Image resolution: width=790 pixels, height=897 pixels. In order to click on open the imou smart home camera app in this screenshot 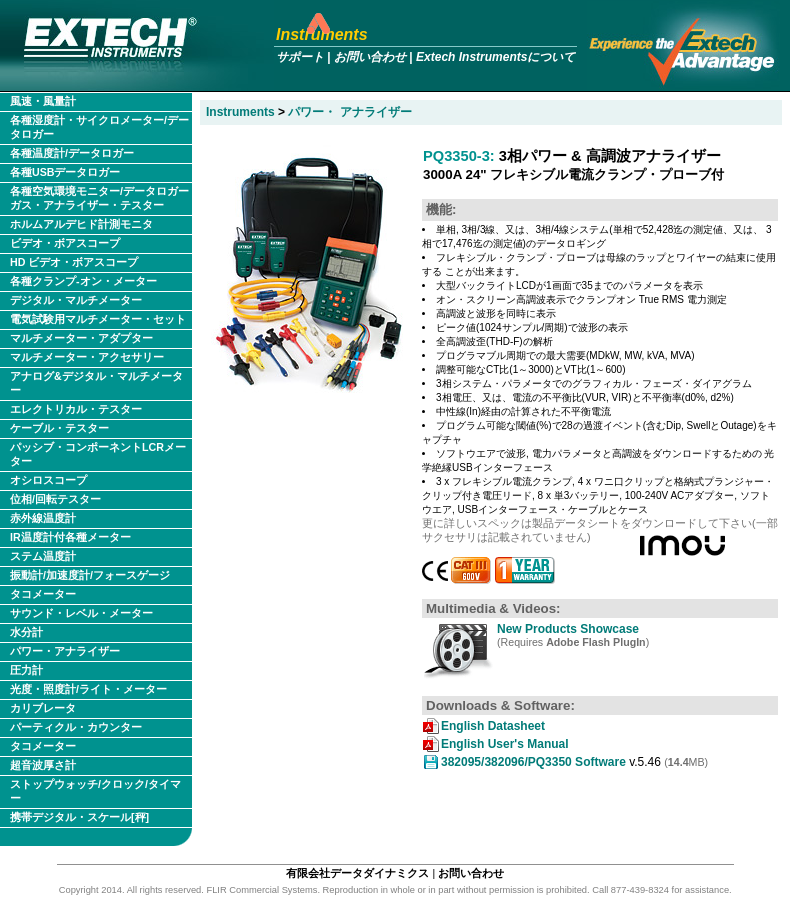, I will do `click(682, 545)`.